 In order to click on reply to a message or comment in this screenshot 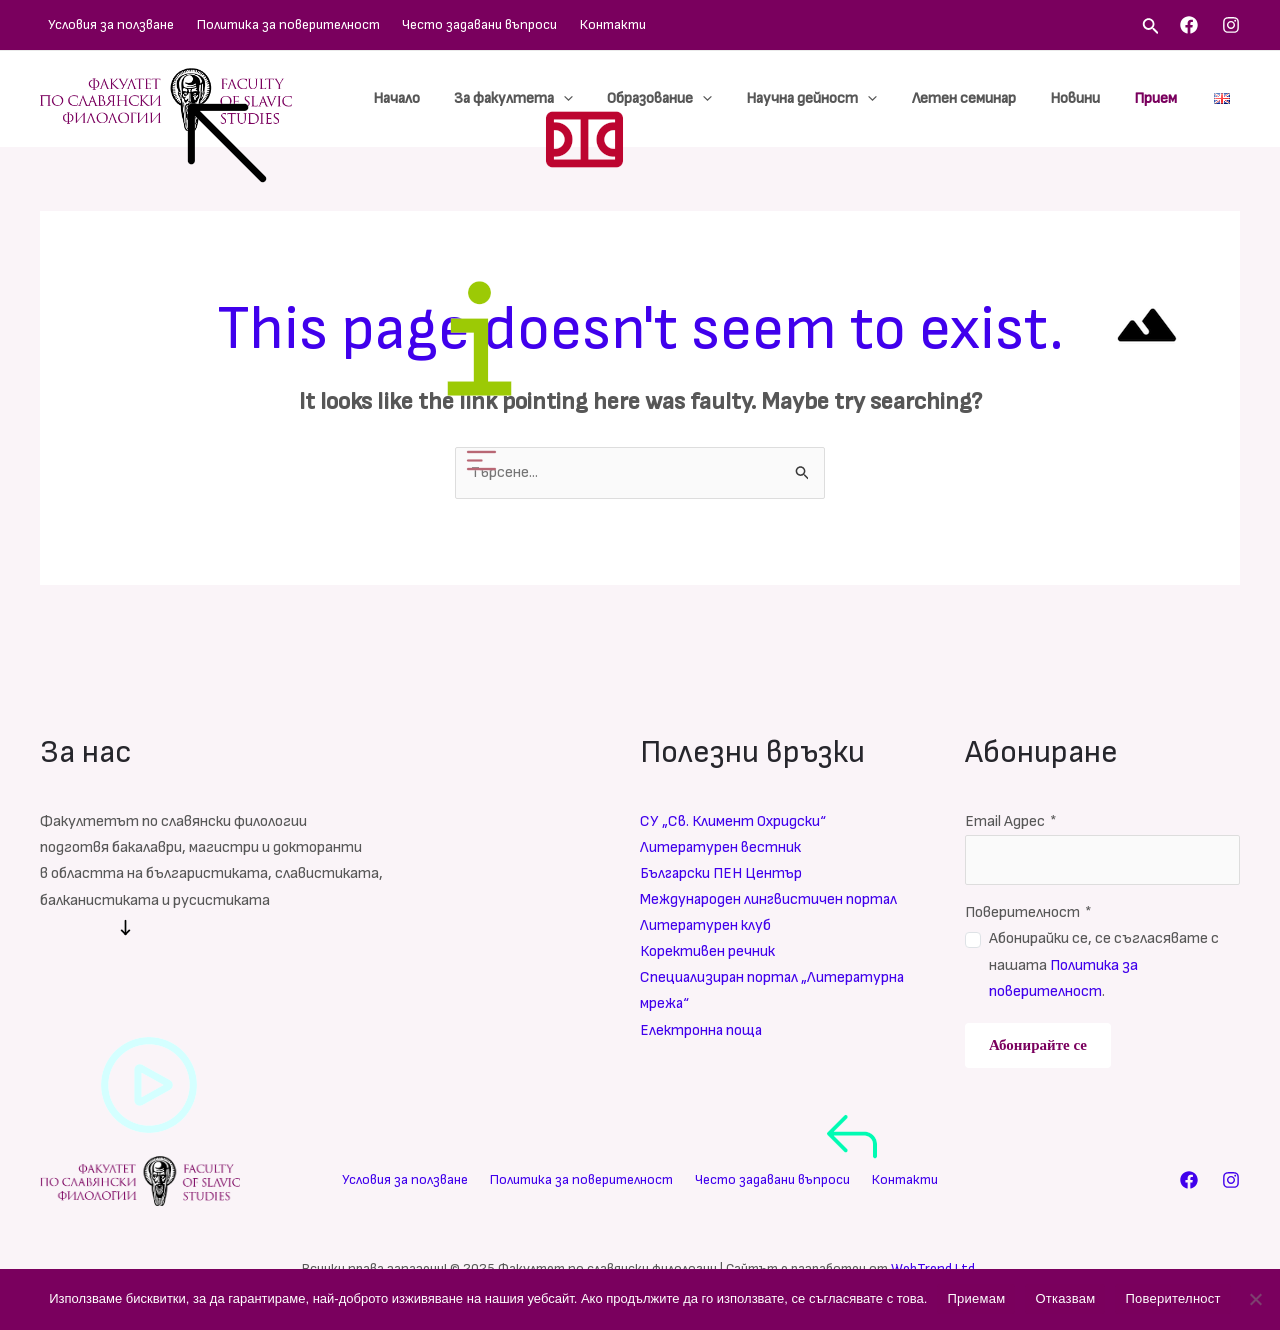, I will do `click(851, 1137)`.